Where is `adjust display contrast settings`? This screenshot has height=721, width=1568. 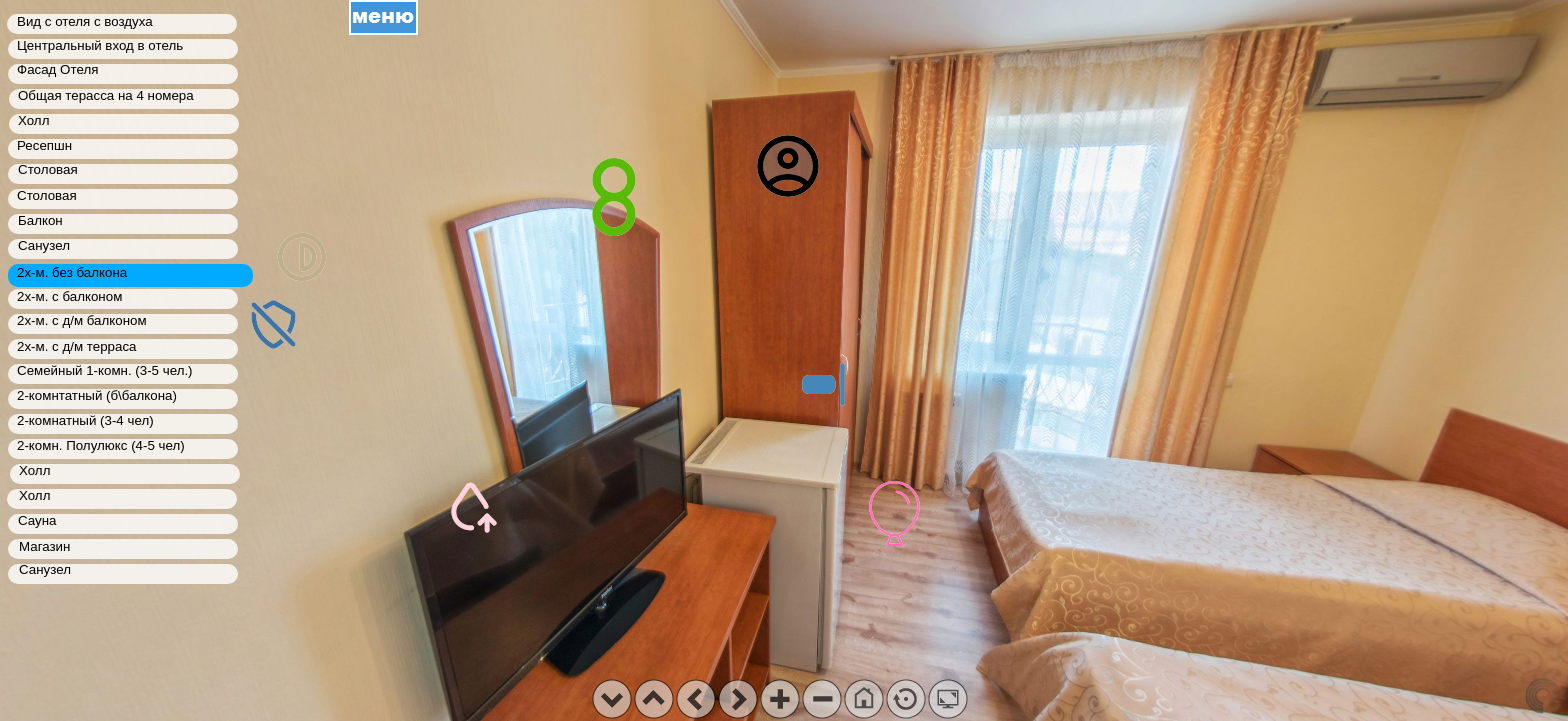 adjust display contrast settings is located at coordinates (302, 257).